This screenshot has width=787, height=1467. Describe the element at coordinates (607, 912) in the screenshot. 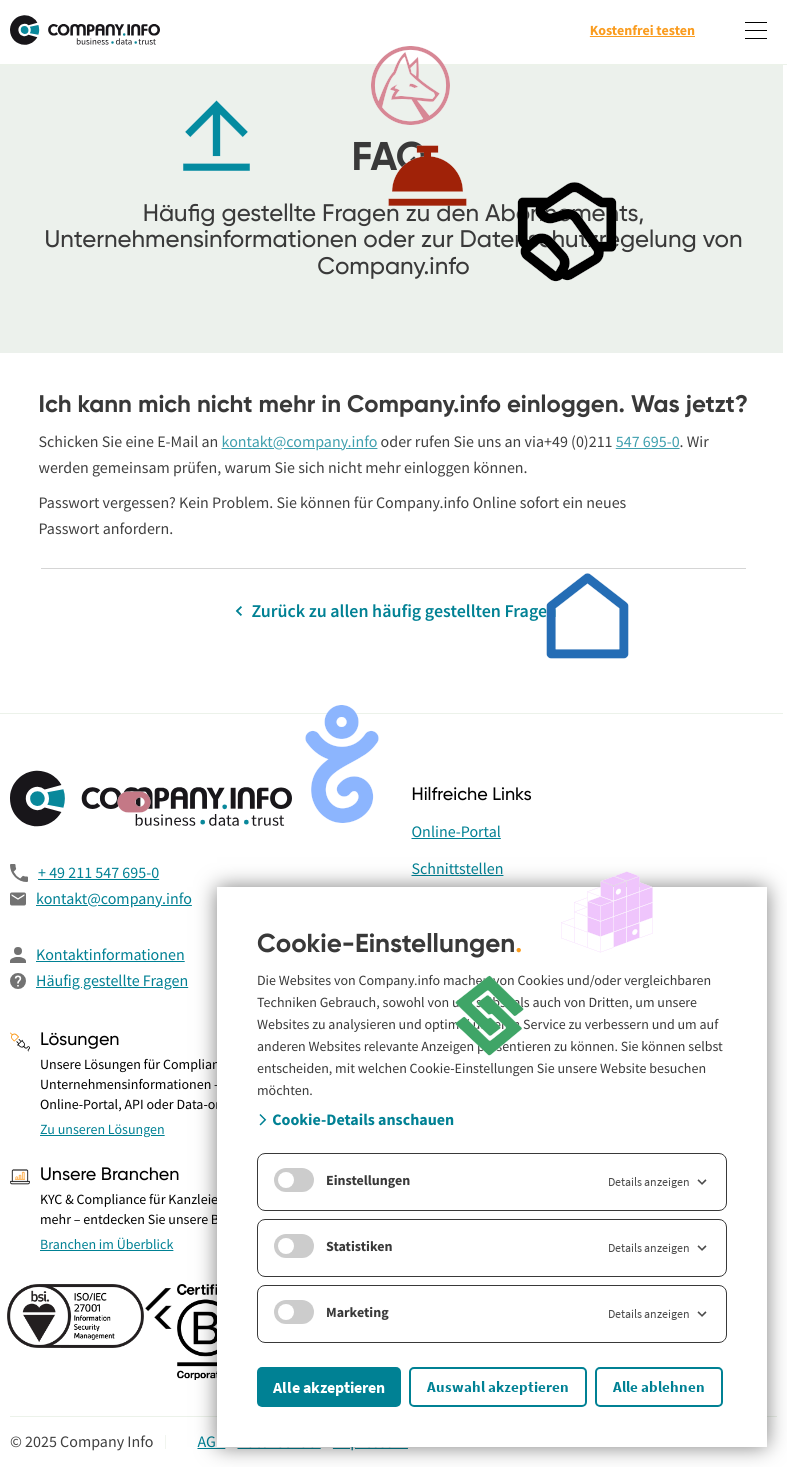

I see `visit the Python Package Index (PyPI) website` at that location.